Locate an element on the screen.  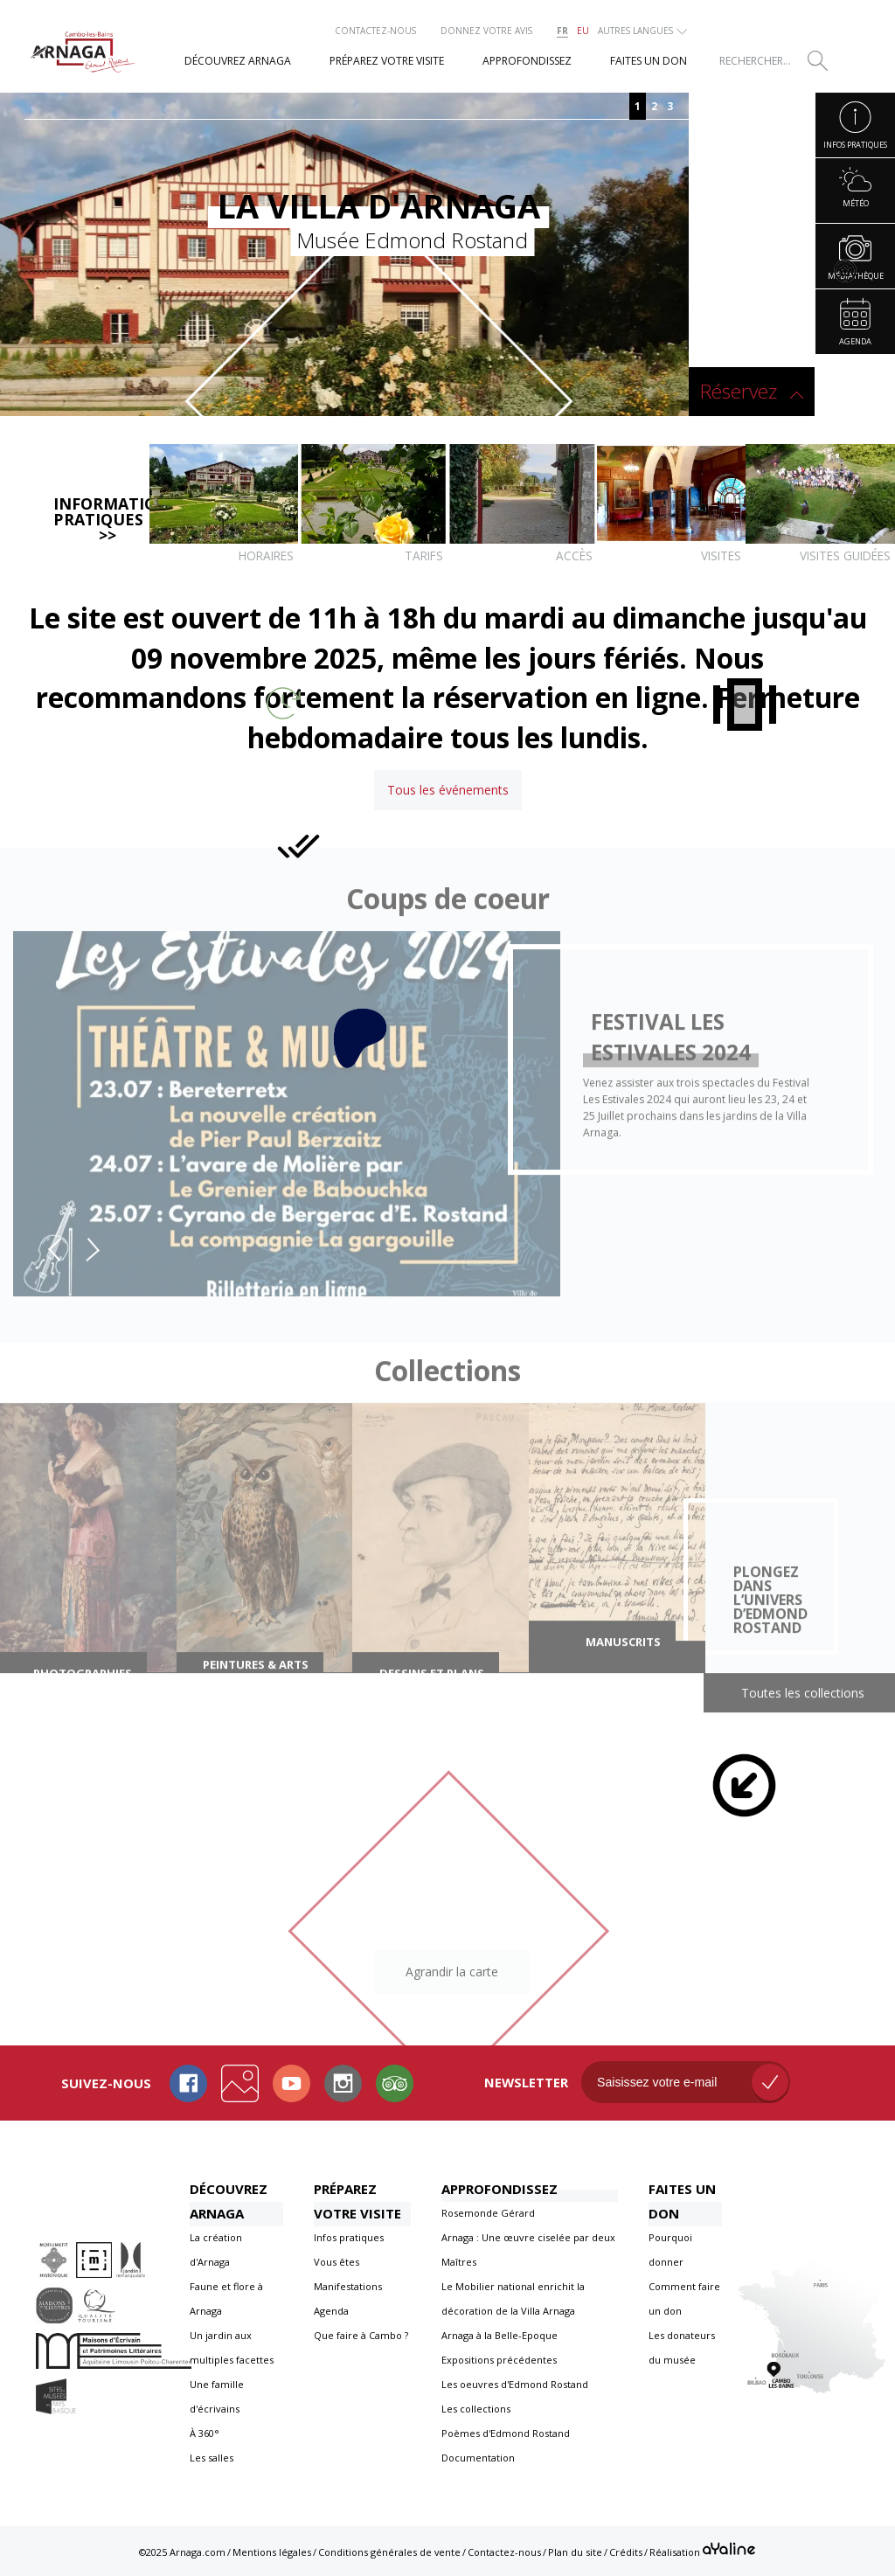
navigate to previous or lower-left content is located at coordinates (744, 1785).